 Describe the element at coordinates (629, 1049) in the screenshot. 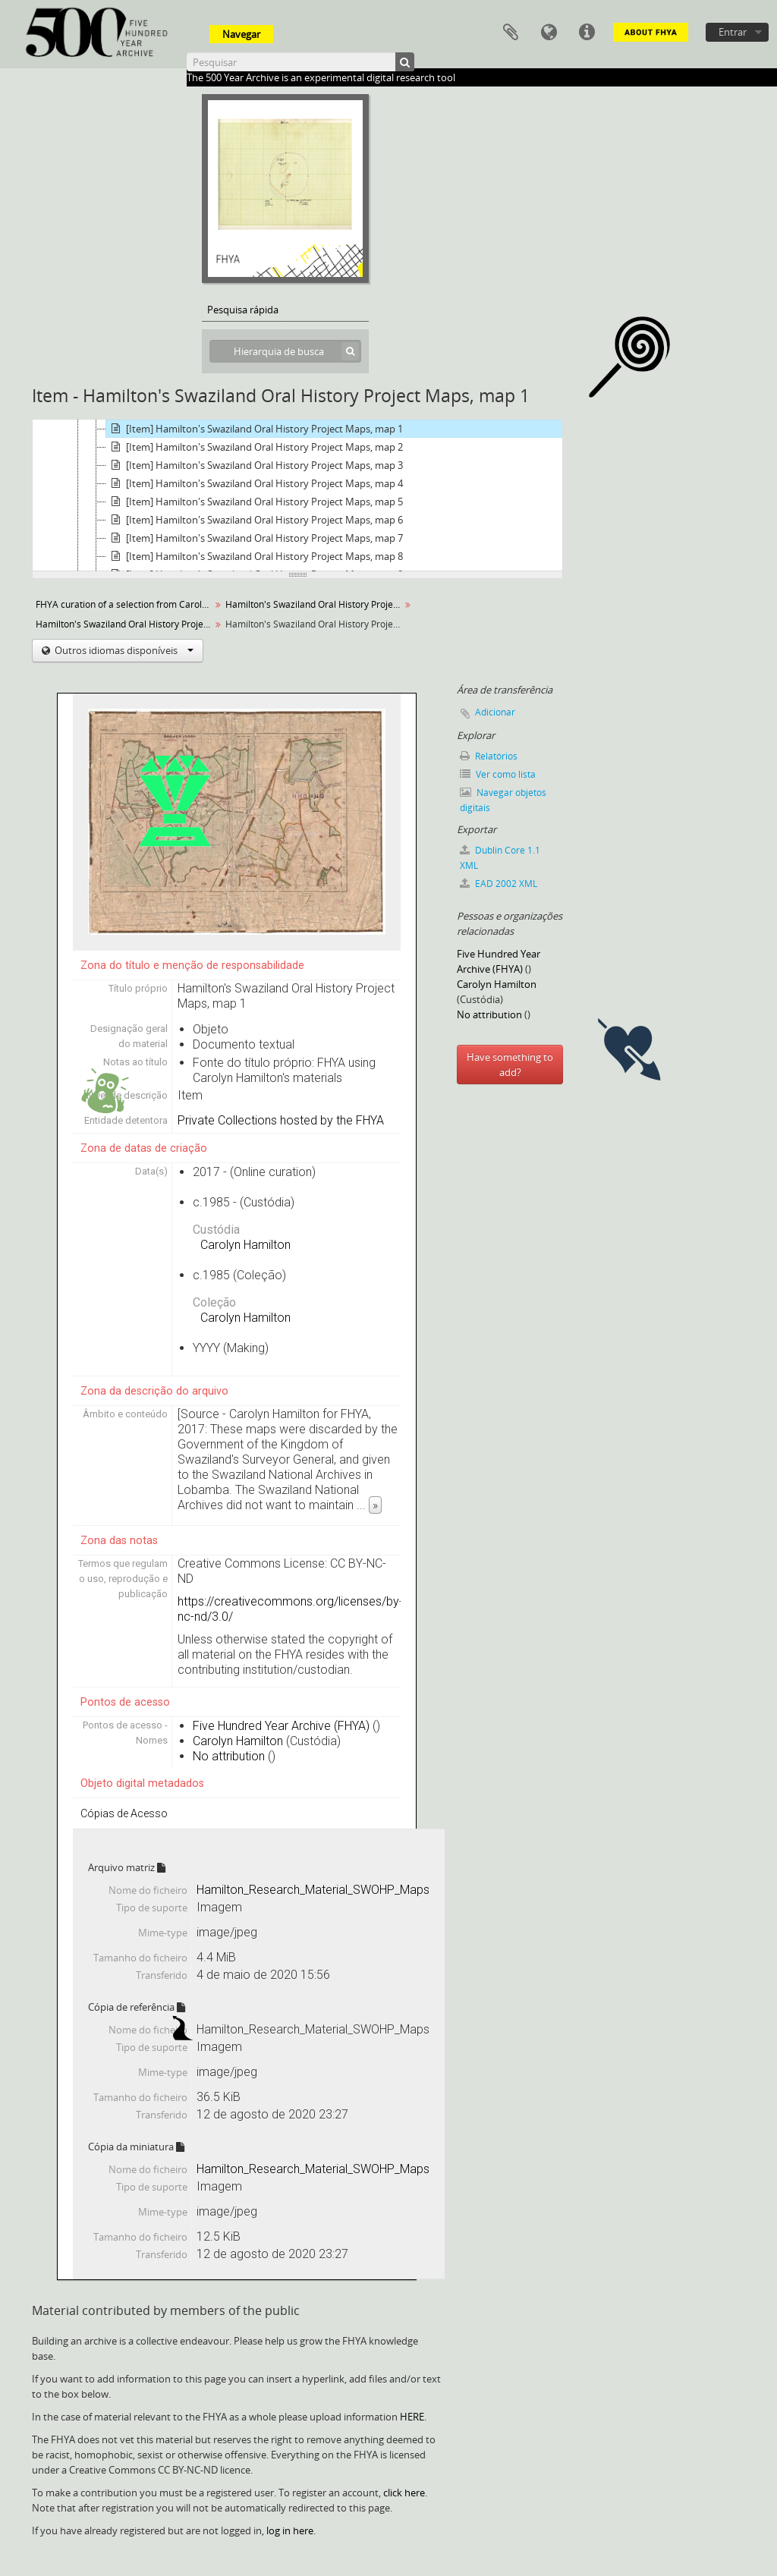

I see `indicates a match or romantic connection in a dating app` at that location.